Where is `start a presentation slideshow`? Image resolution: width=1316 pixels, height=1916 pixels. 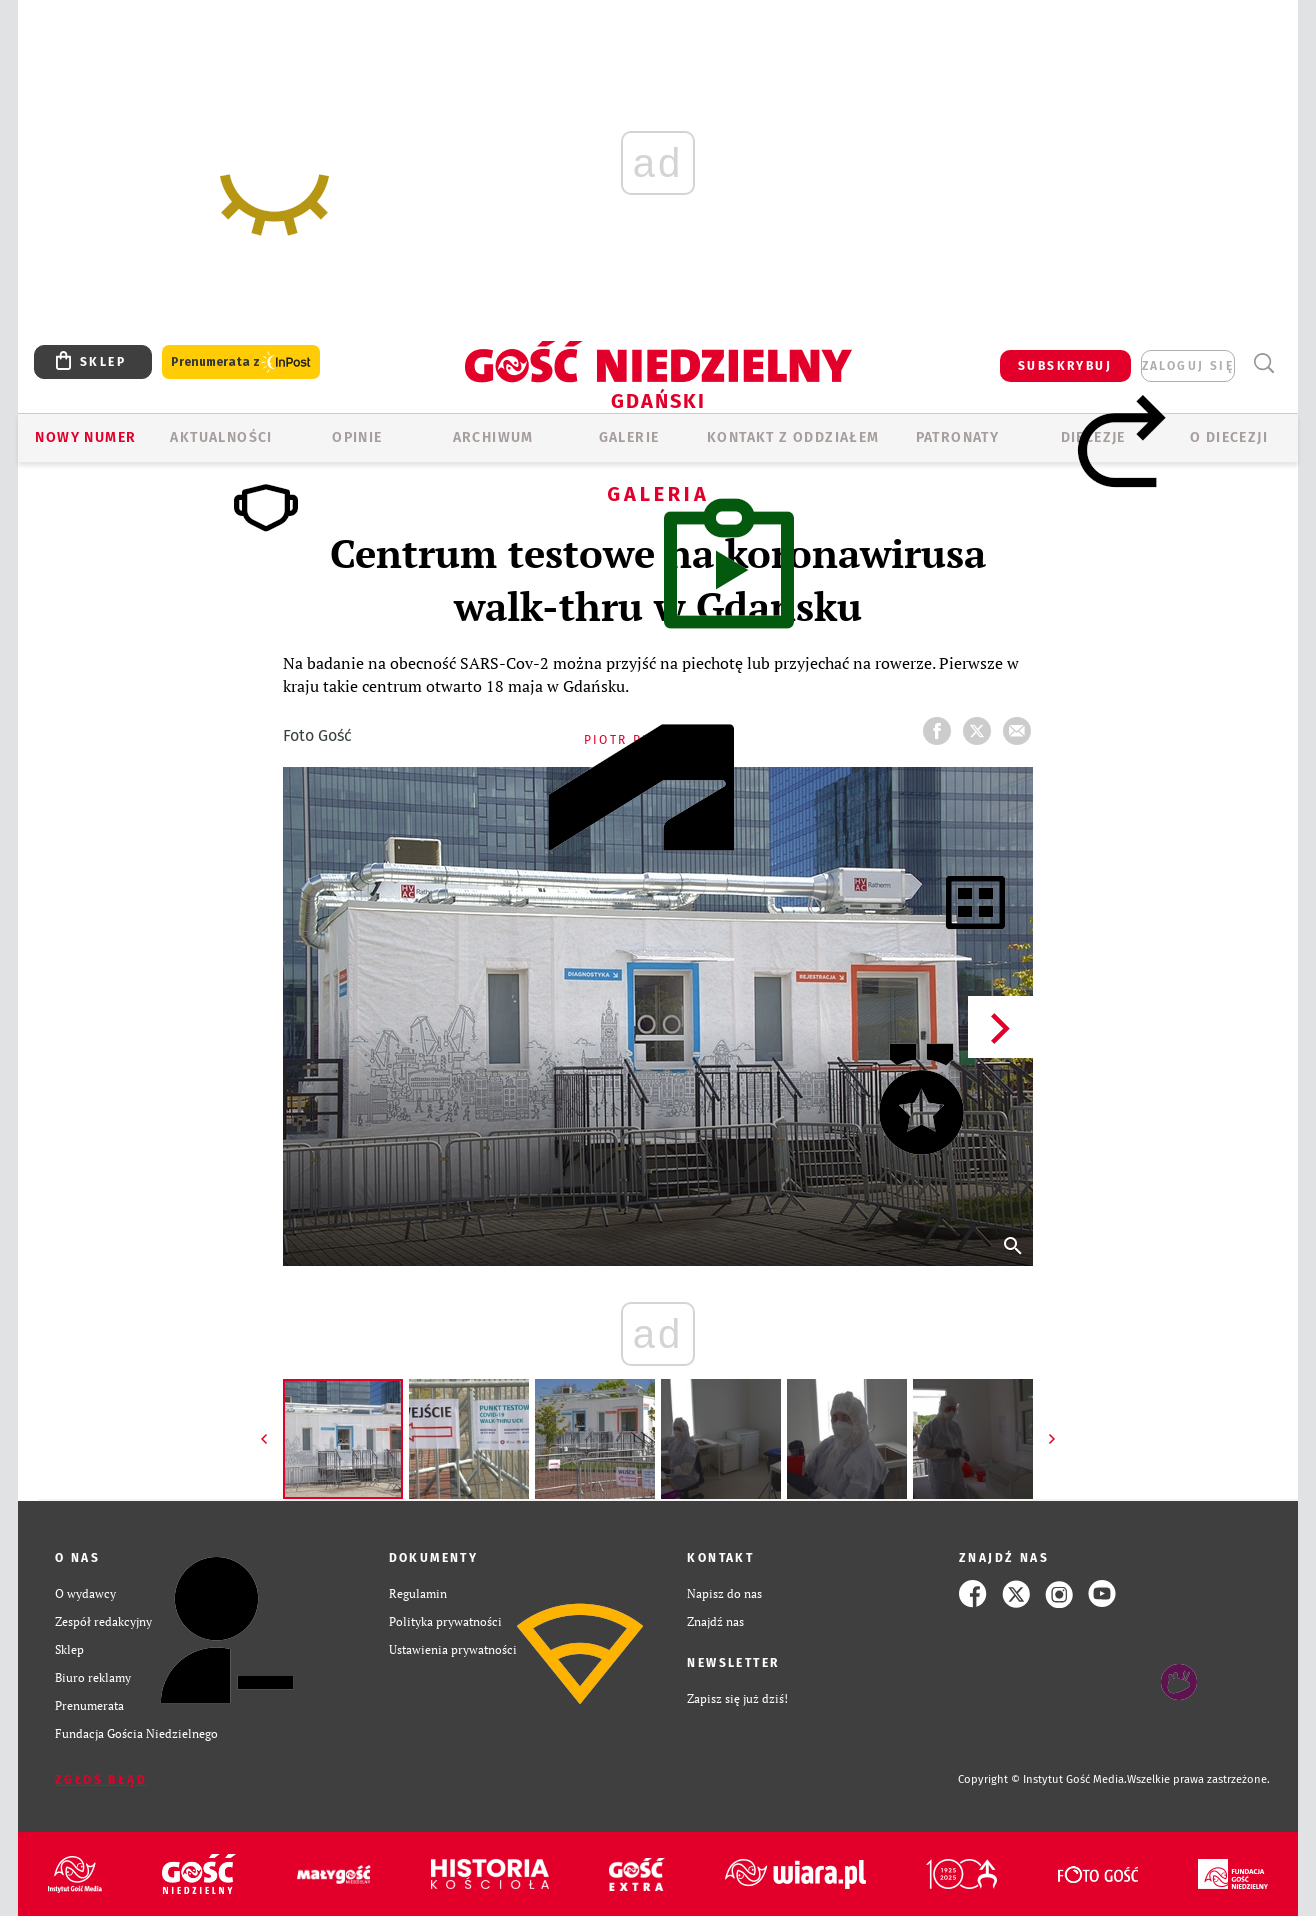
start a presentation slideshow is located at coordinates (729, 570).